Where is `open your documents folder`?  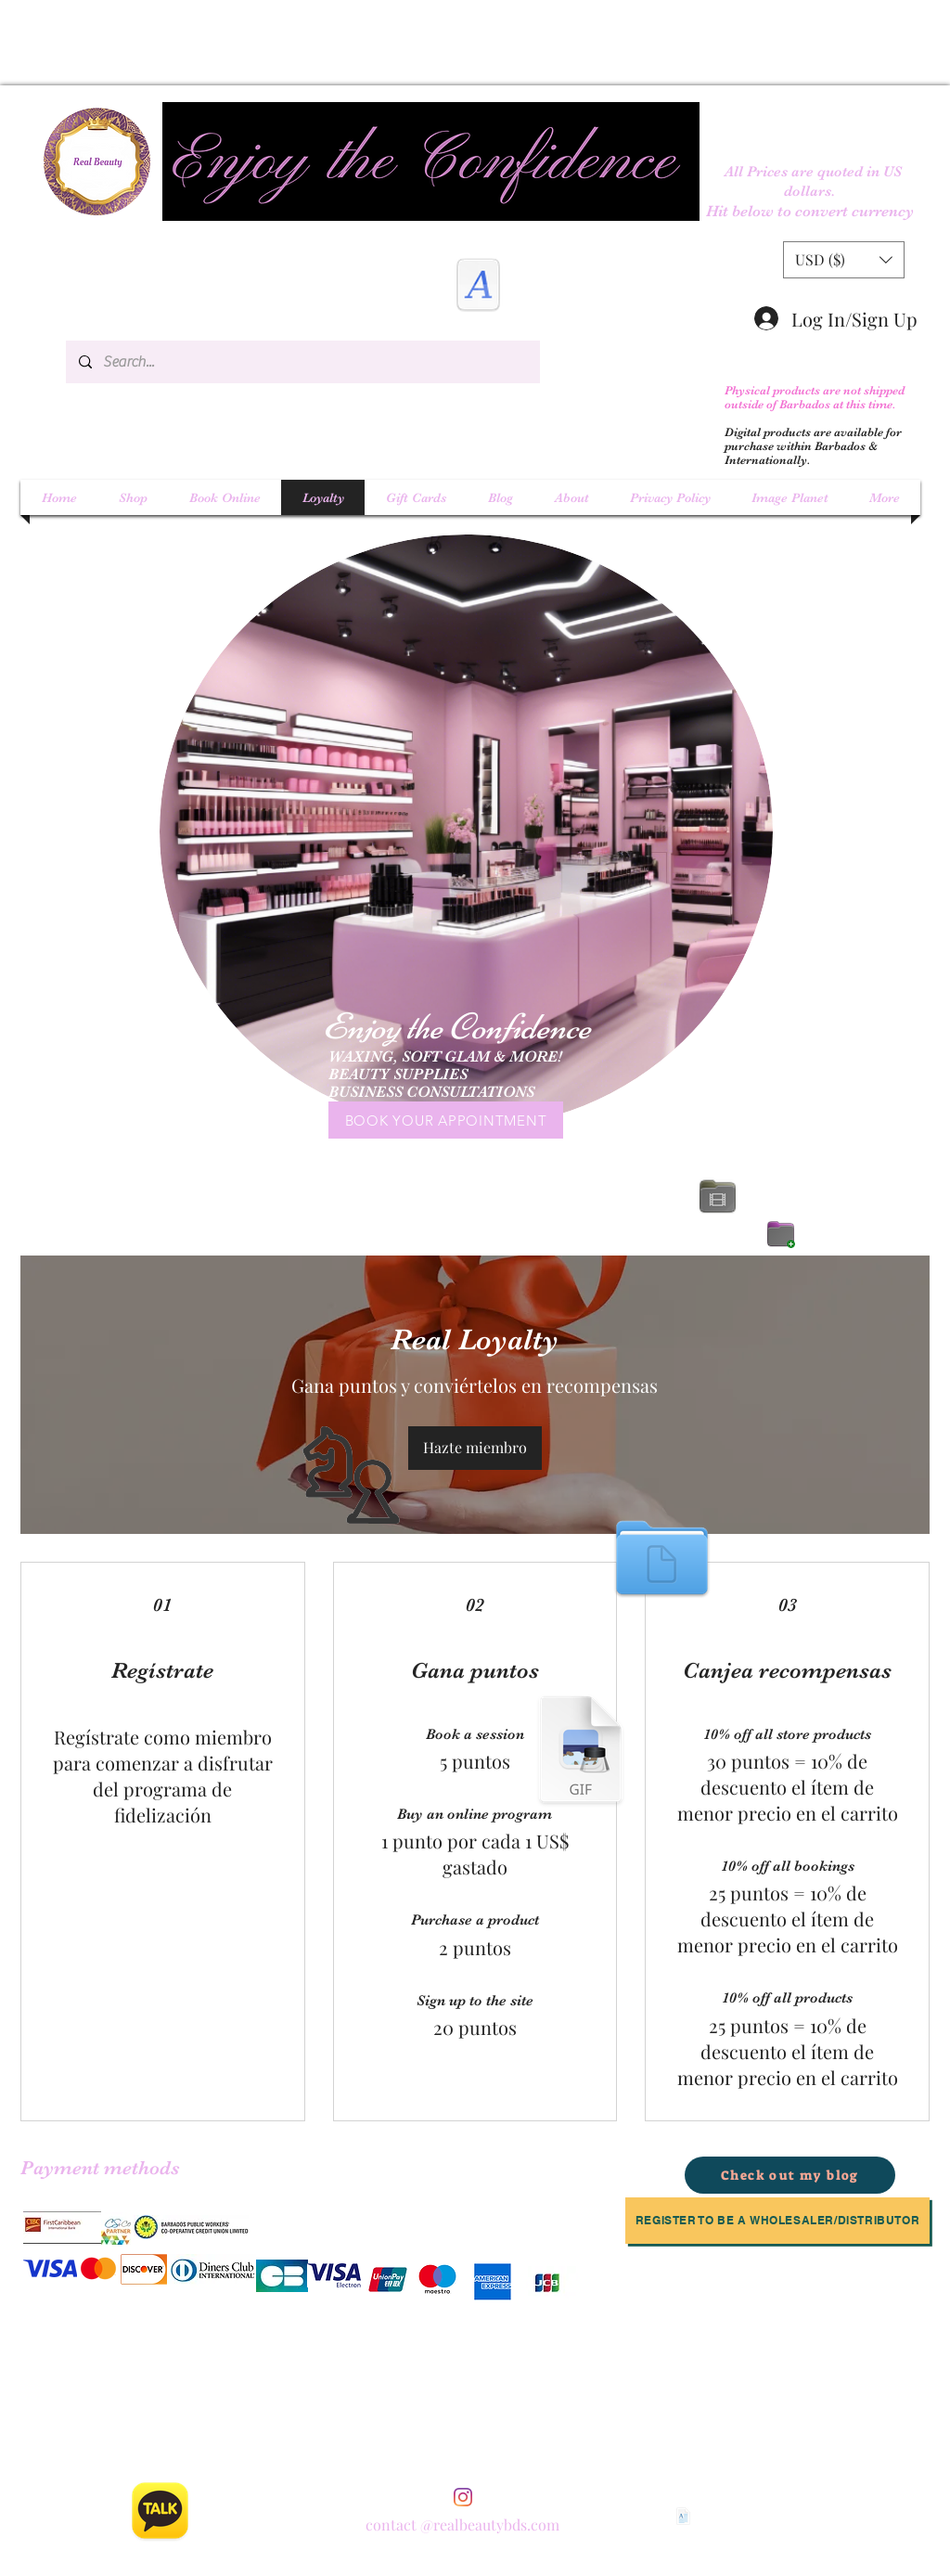 open your documents folder is located at coordinates (661, 1557).